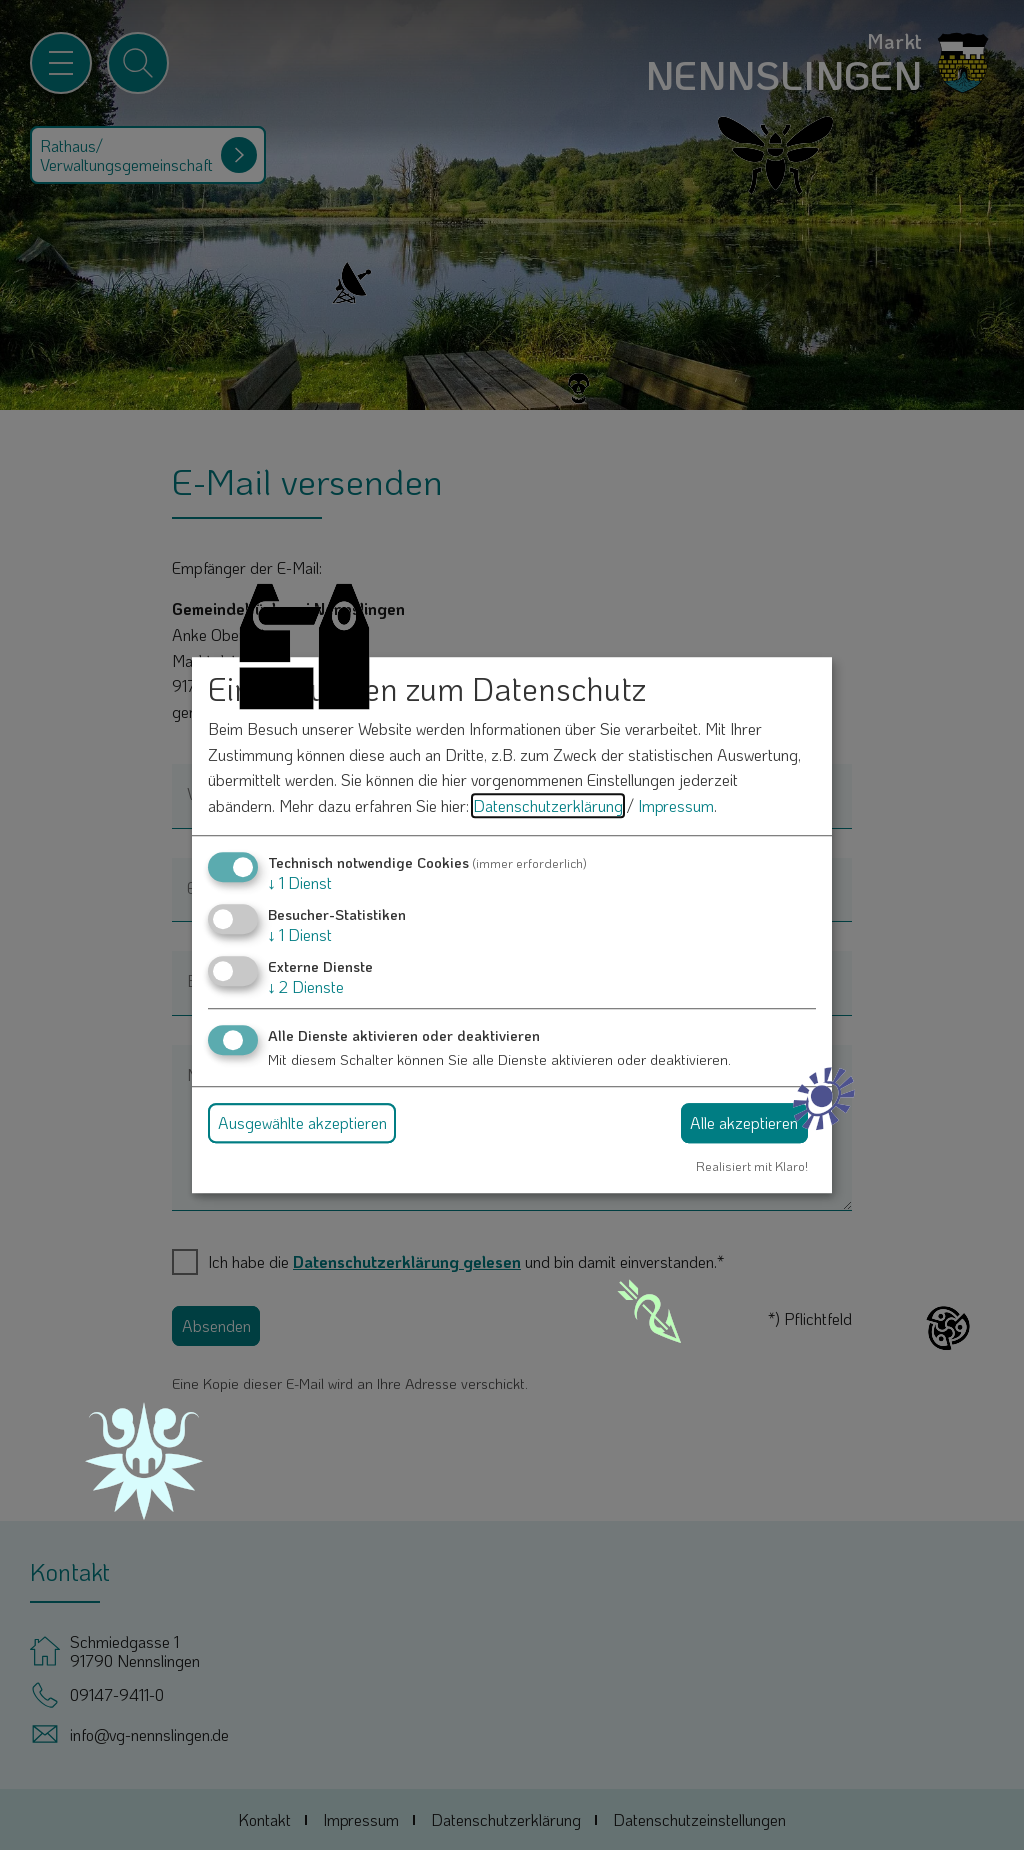 The height and width of the screenshot is (1850, 1024). Describe the element at coordinates (649, 1311) in the screenshot. I see `indicates a spiral or curved shot trajectory` at that location.